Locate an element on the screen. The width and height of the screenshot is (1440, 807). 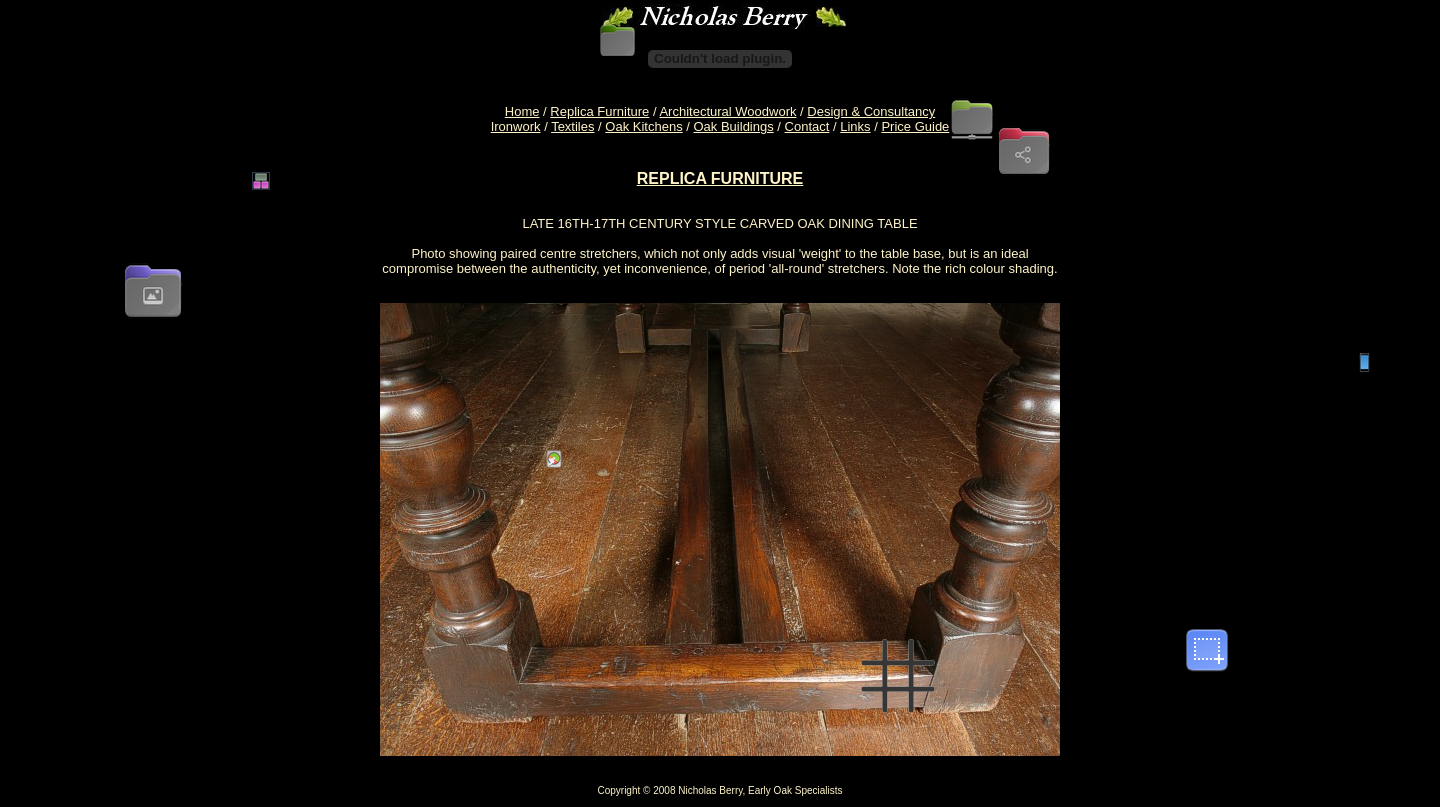
indicates a connected iPhone device is located at coordinates (1364, 362).